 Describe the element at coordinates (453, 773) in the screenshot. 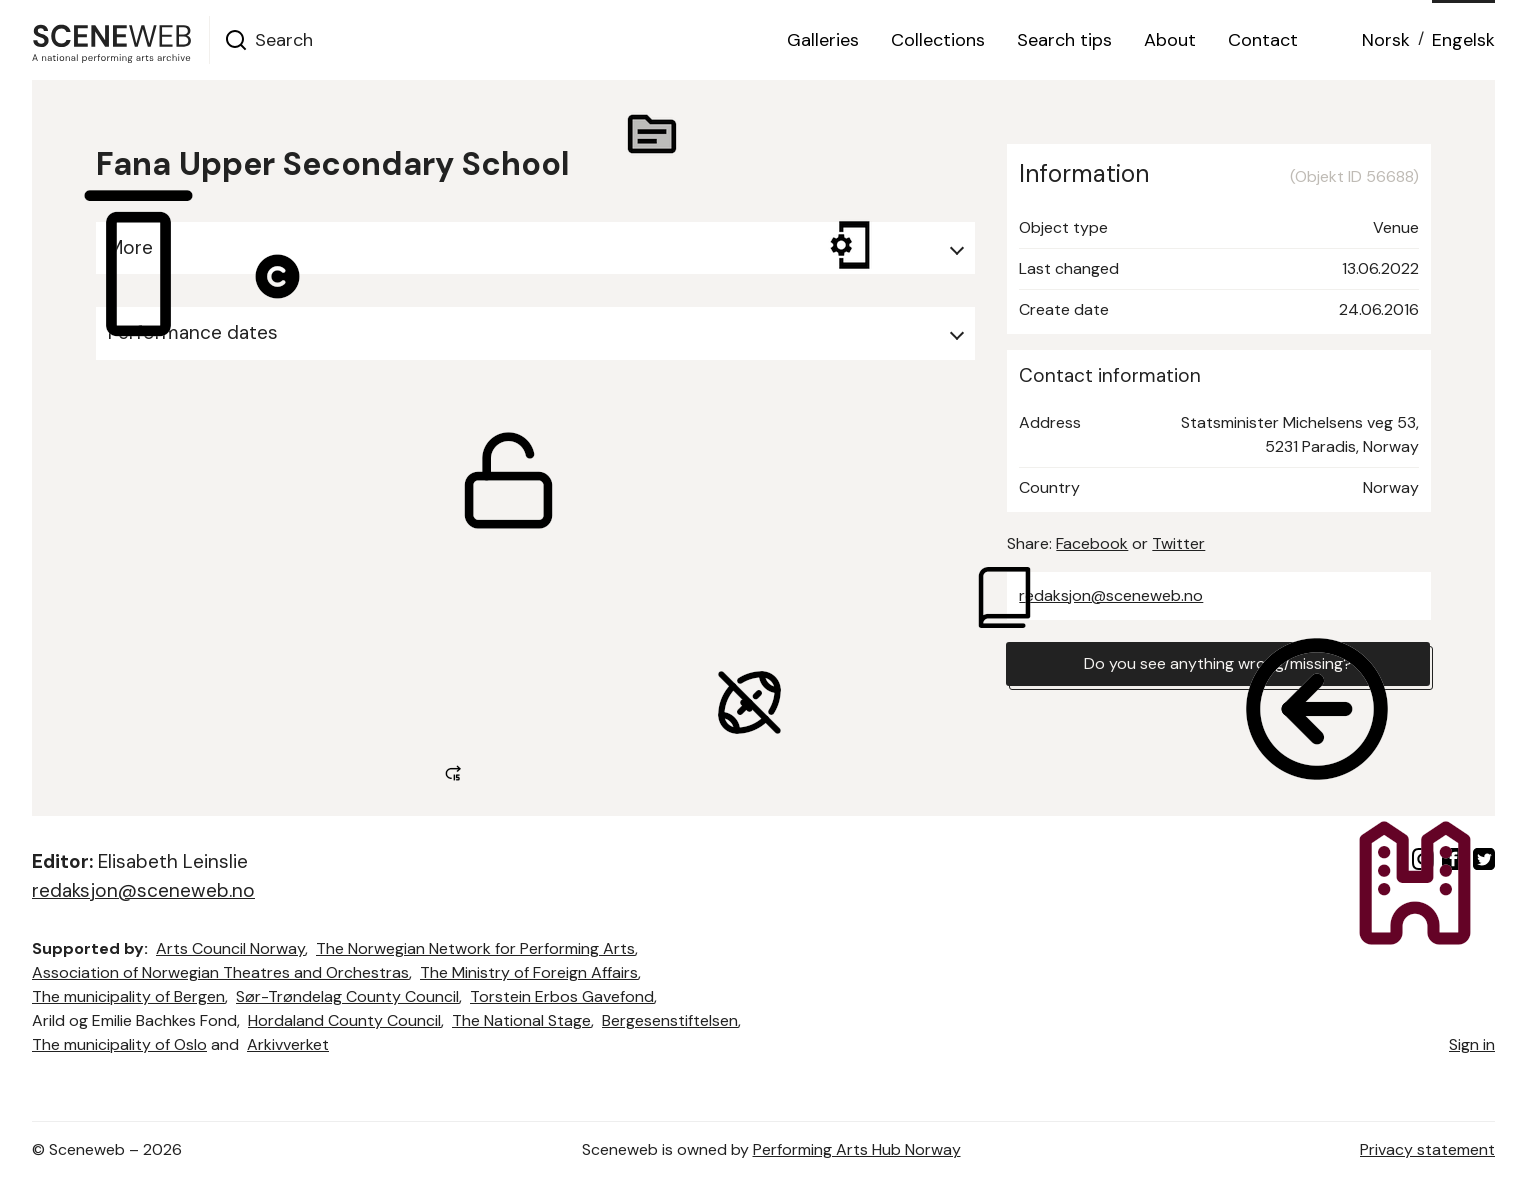

I see `skip forward 15 seconds` at that location.